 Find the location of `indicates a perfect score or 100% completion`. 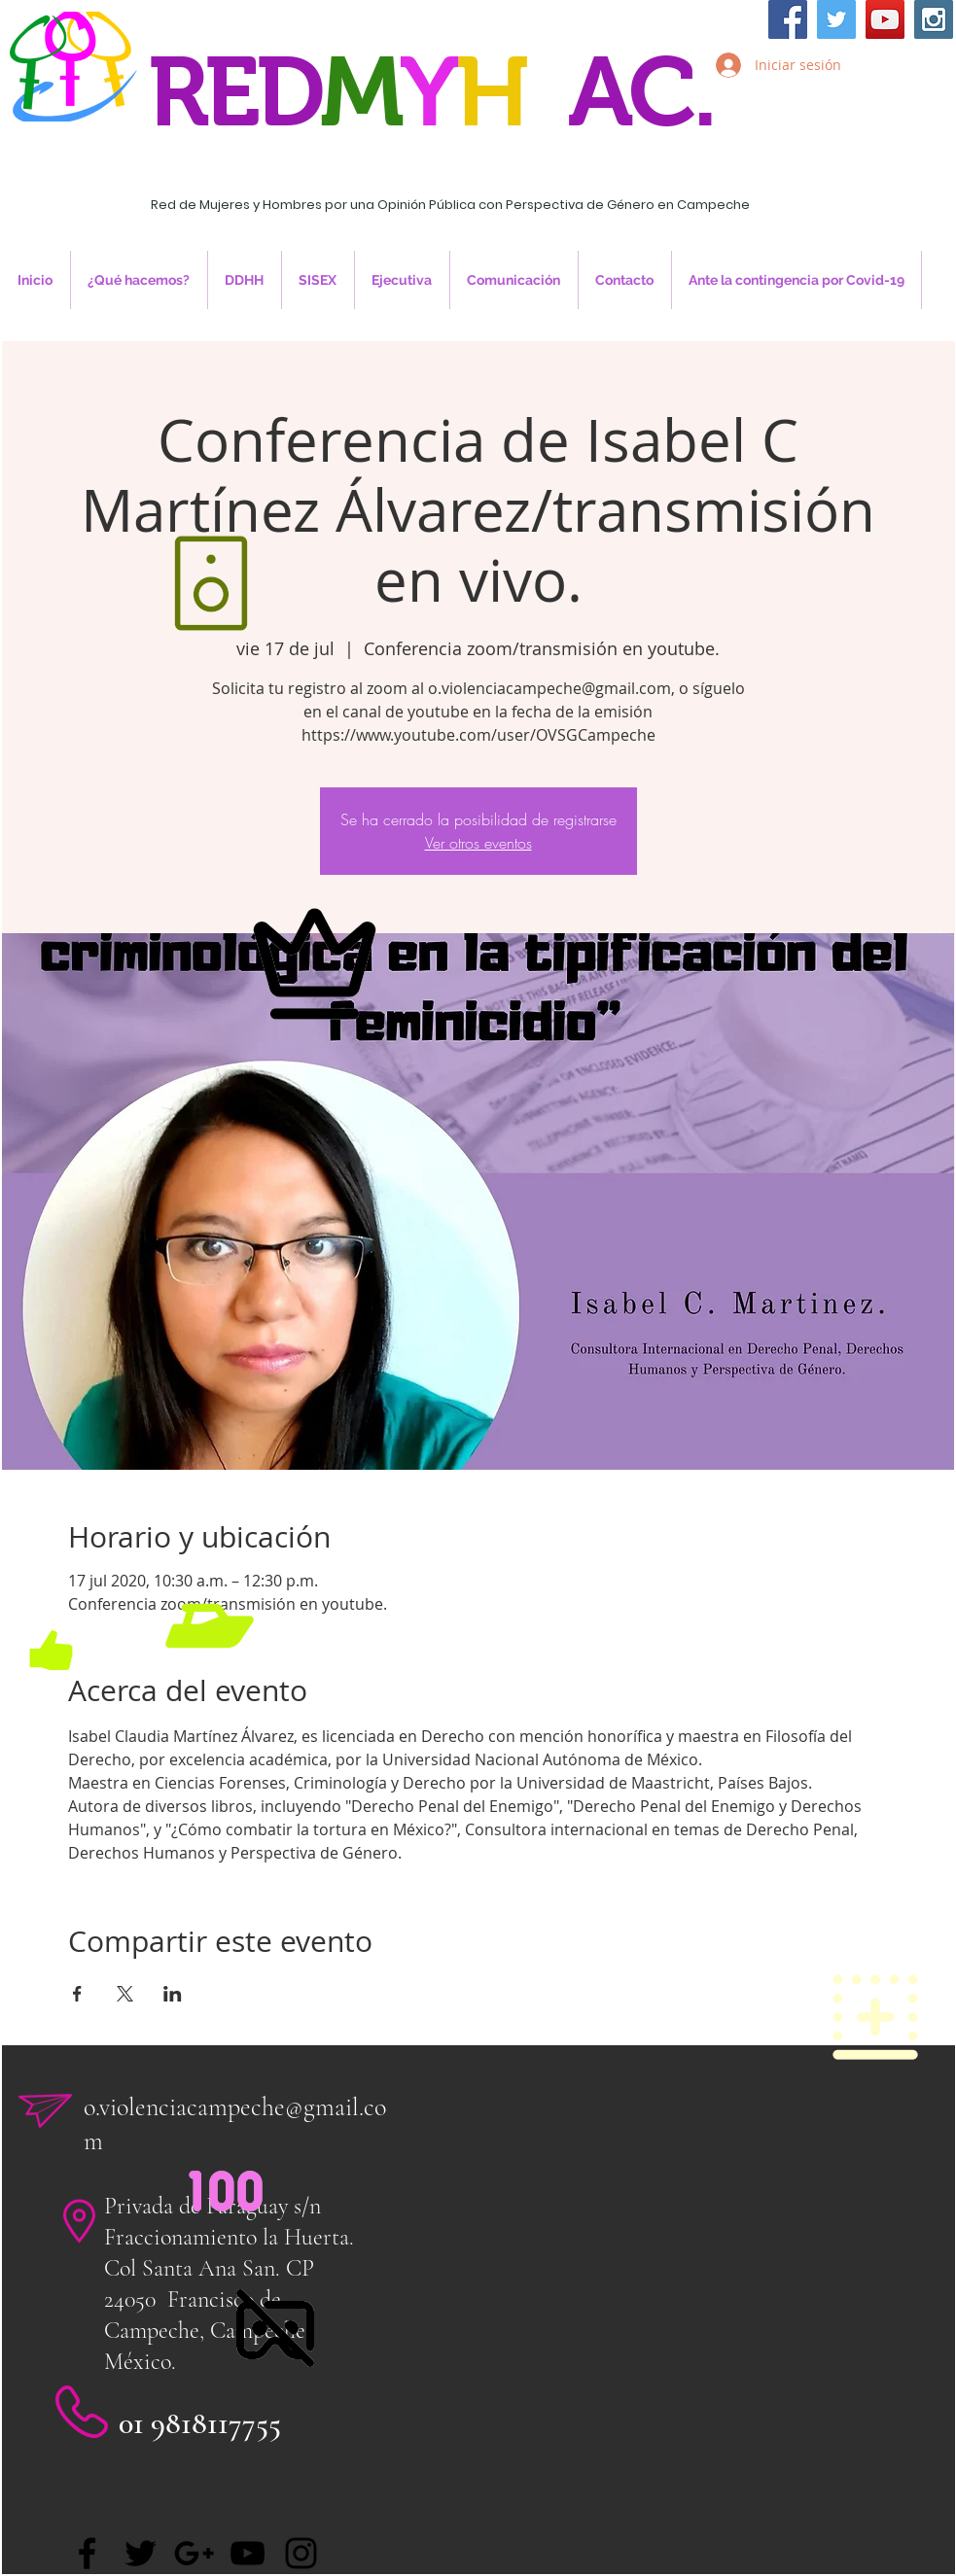

indicates a perfect score or 100% completion is located at coordinates (226, 2191).